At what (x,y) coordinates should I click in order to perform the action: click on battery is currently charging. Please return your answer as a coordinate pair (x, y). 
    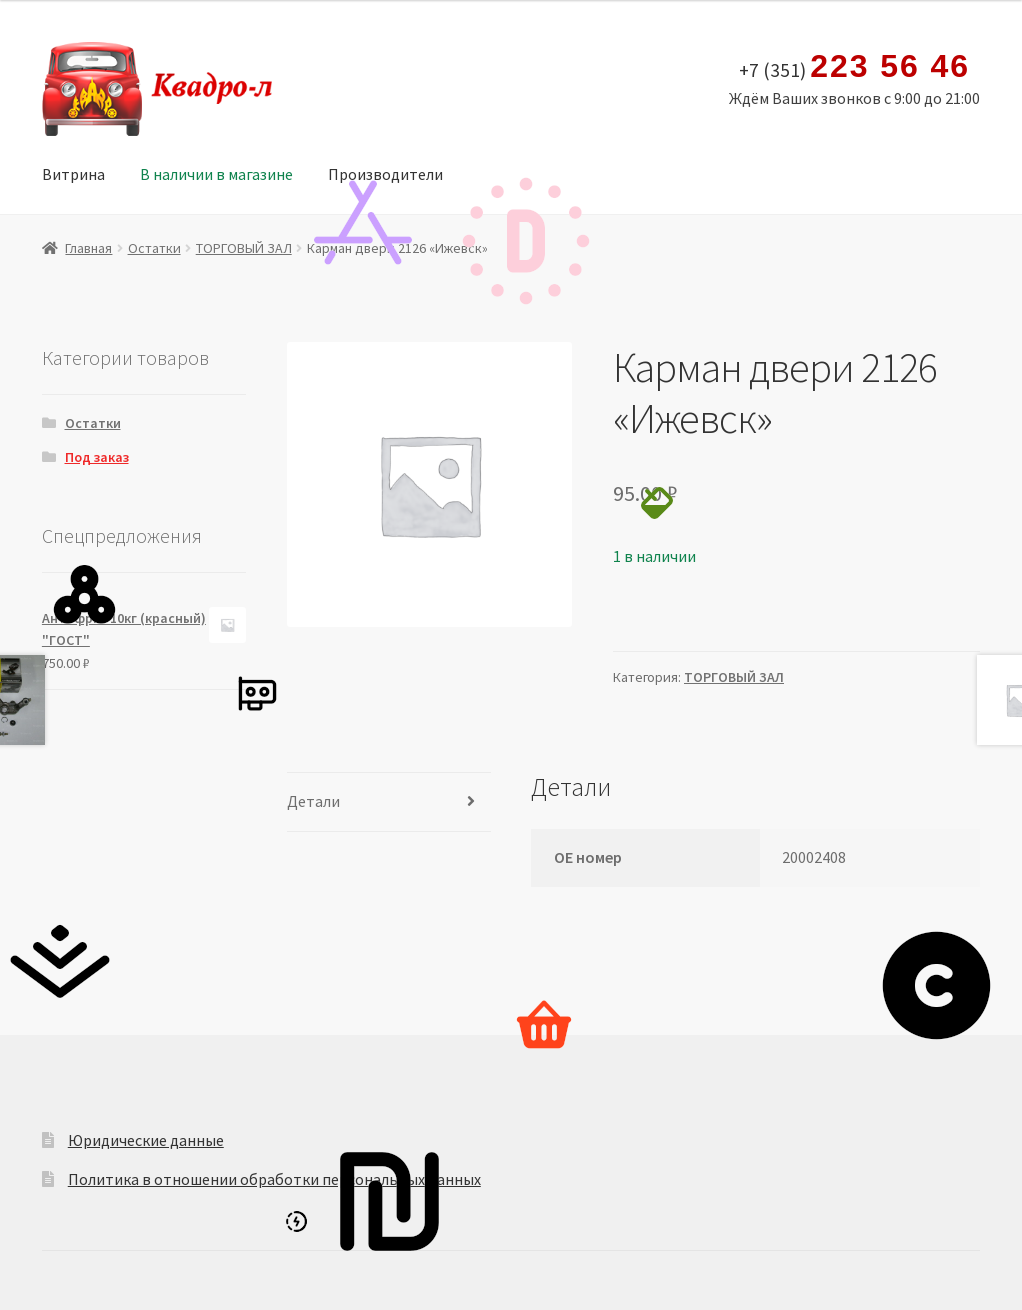
    Looking at the image, I should click on (296, 1221).